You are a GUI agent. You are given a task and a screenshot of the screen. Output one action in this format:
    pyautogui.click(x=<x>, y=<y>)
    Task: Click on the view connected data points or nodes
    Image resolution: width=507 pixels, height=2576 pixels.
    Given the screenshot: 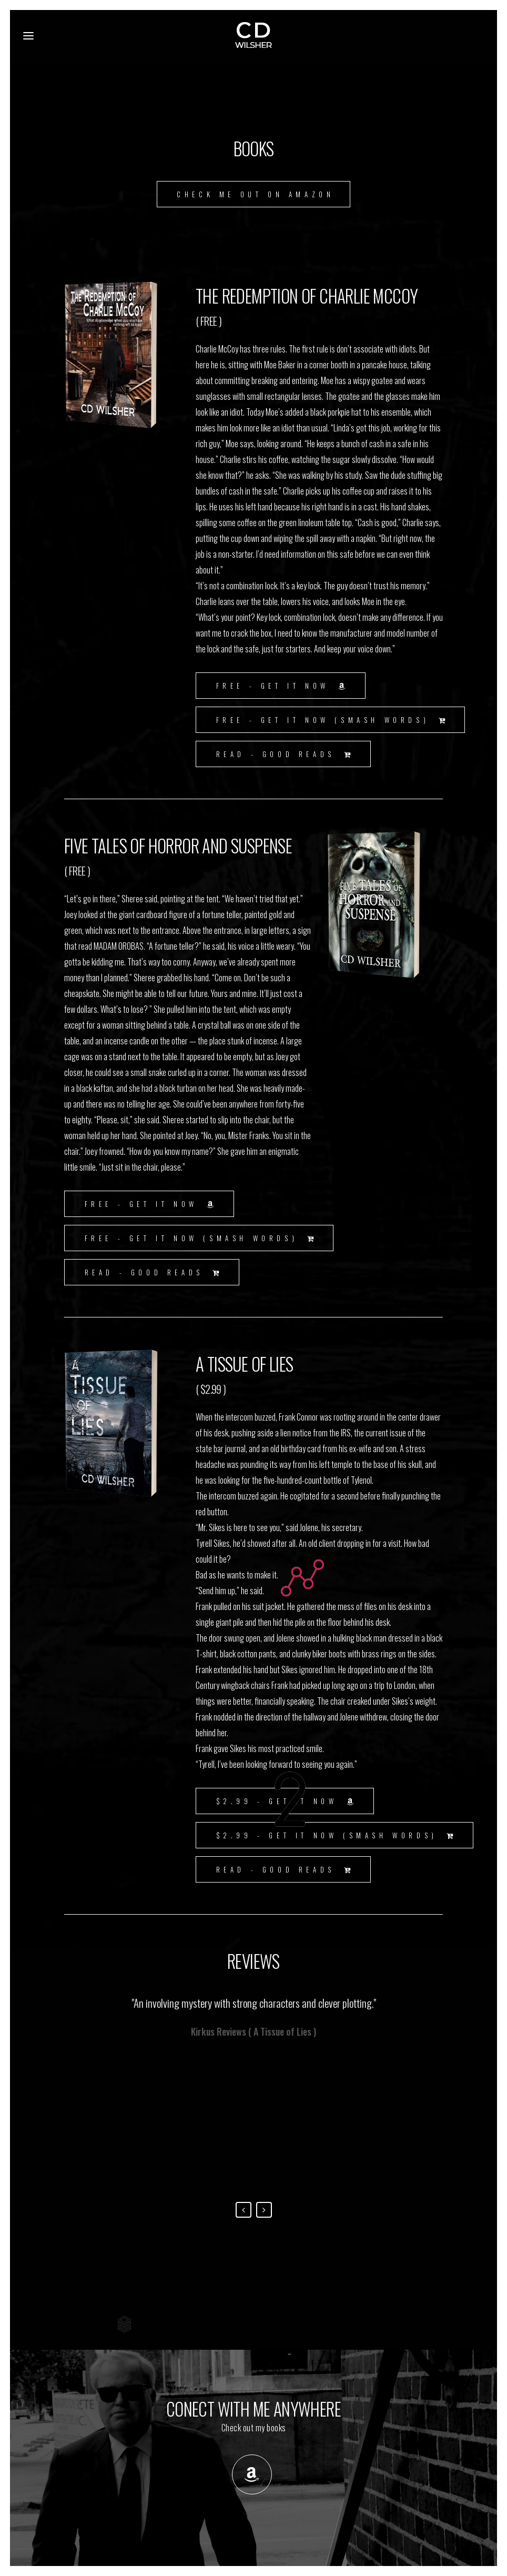 What is the action you would take?
    pyautogui.click(x=302, y=1578)
    